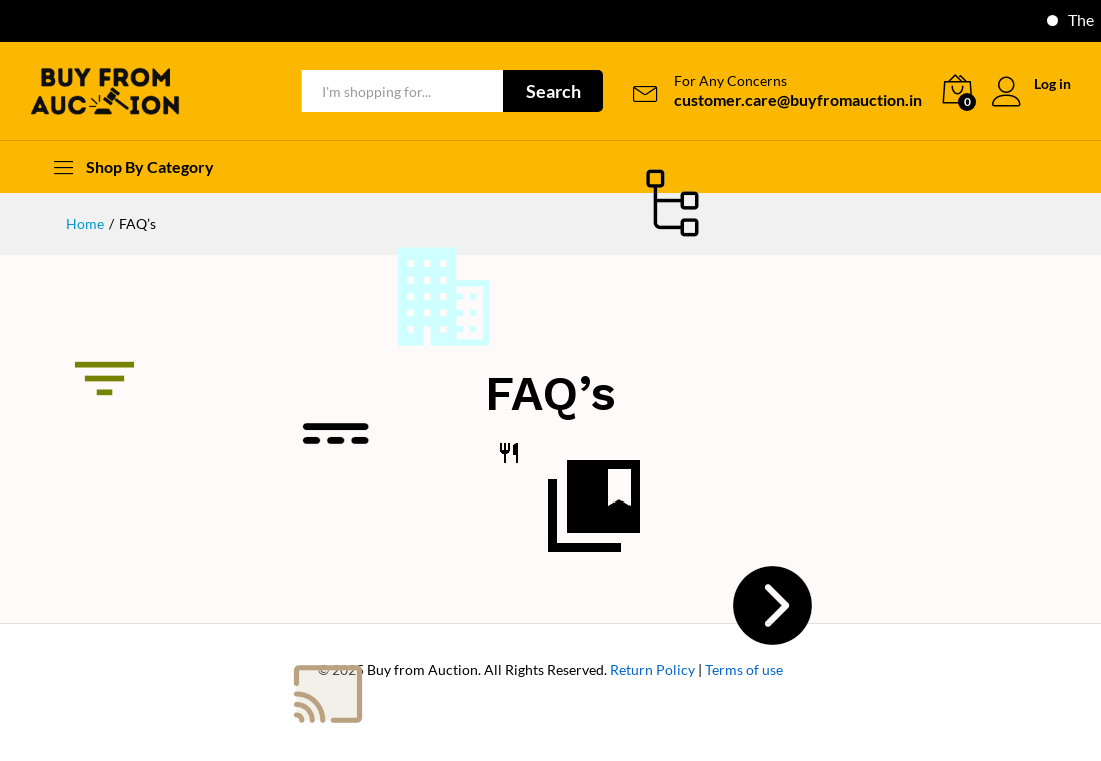 This screenshot has width=1101, height=761. Describe the element at coordinates (670, 203) in the screenshot. I see `view hierarchical tree structure` at that location.